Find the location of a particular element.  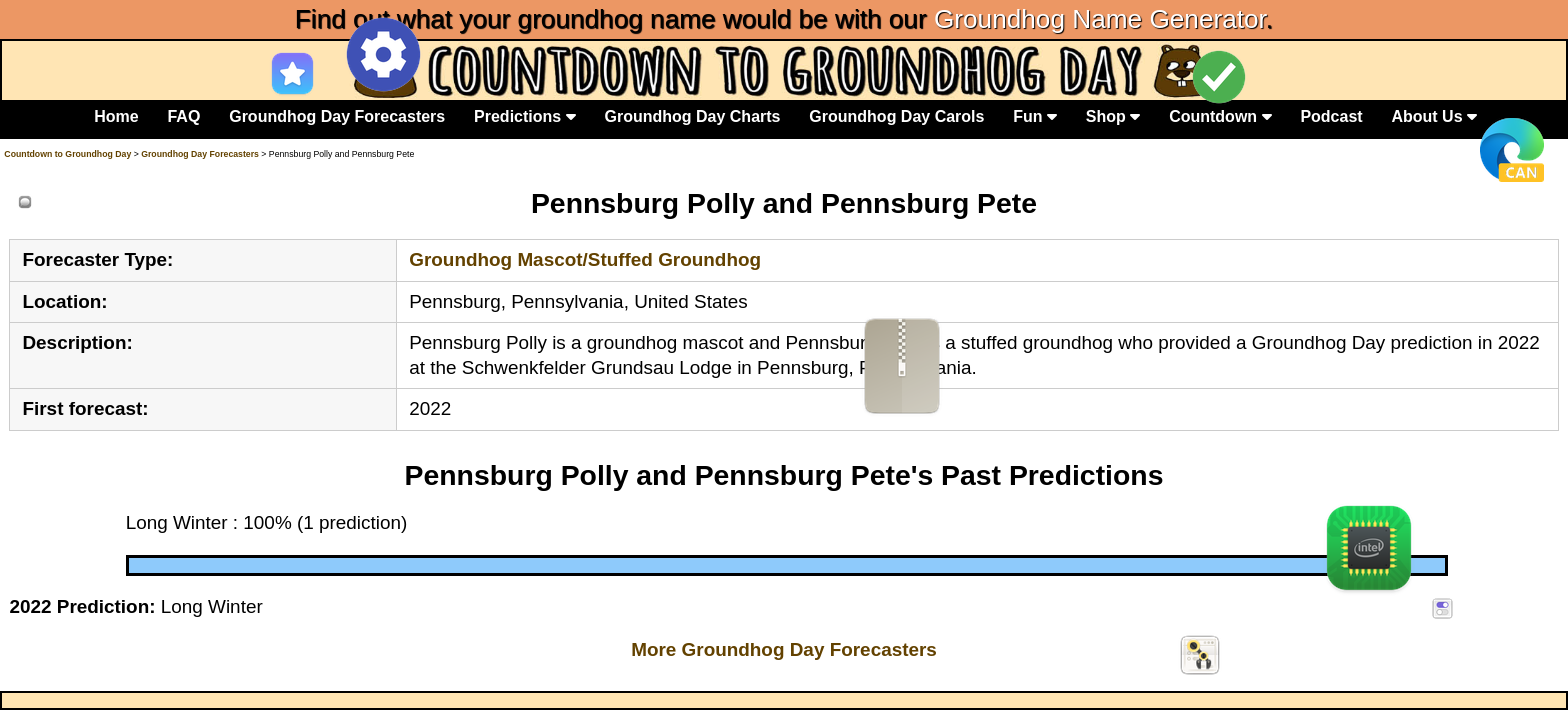

open gnome builder development environment is located at coordinates (1200, 655).